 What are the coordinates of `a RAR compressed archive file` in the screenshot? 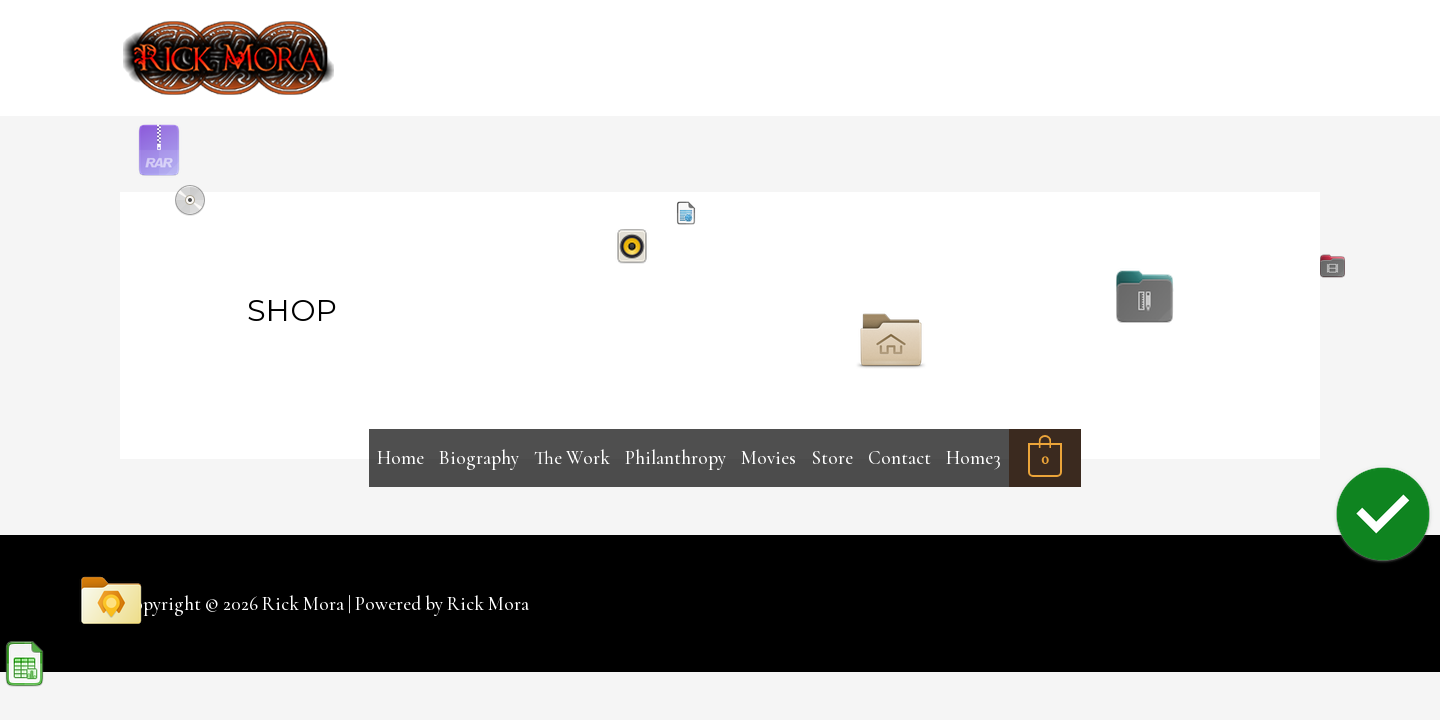 It's located at (159, 150).